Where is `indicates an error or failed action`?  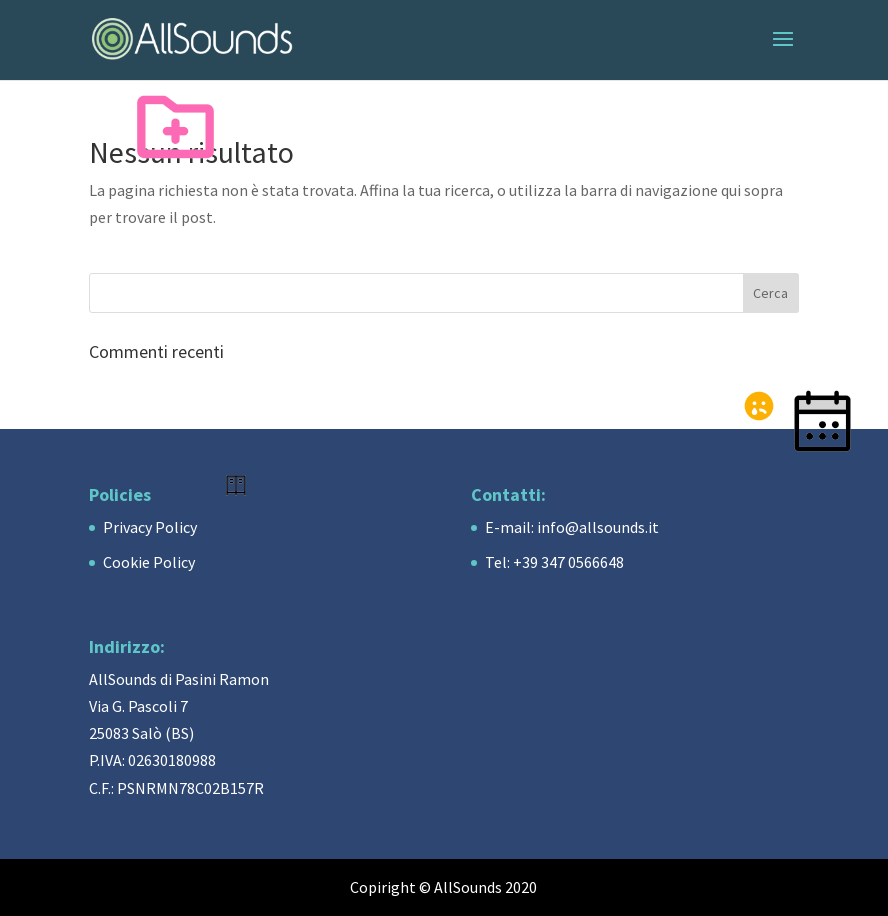
indicates an error or failed action is located at coordinates (759, 406).